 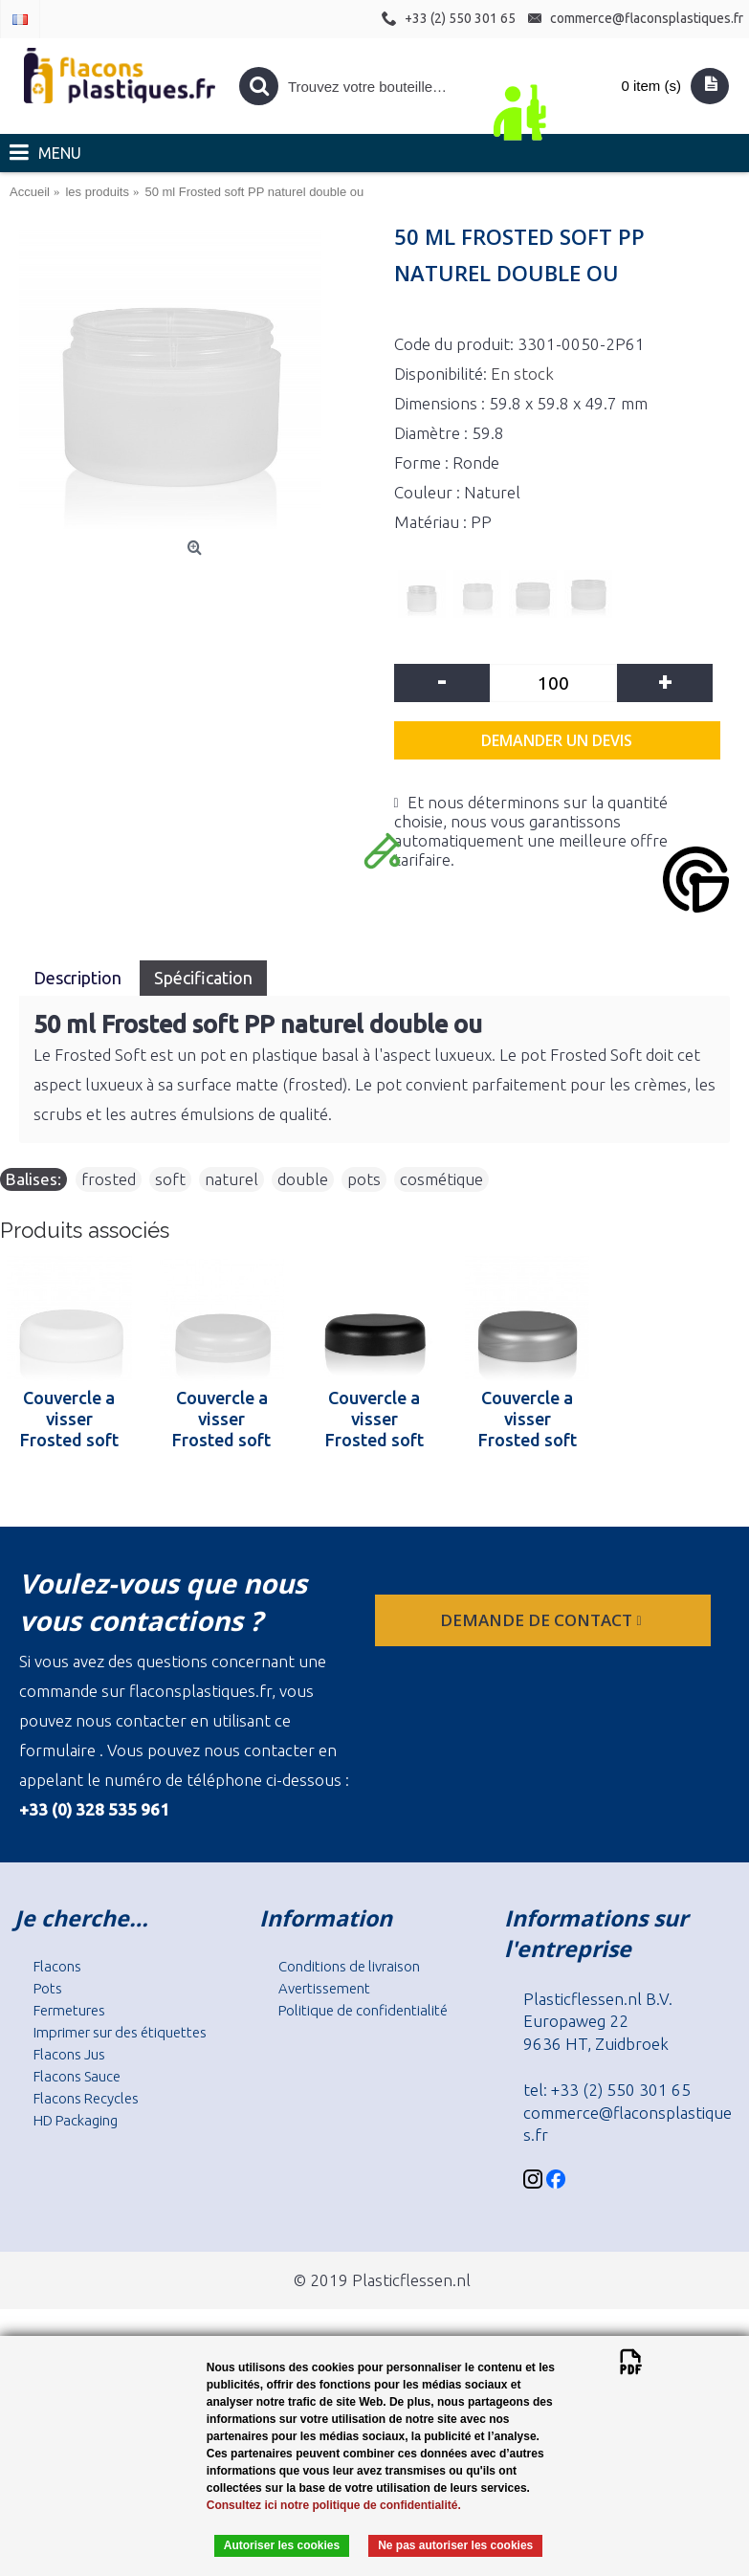 I want to click on scan nearby devices or networks, so click(x=695, y=879).